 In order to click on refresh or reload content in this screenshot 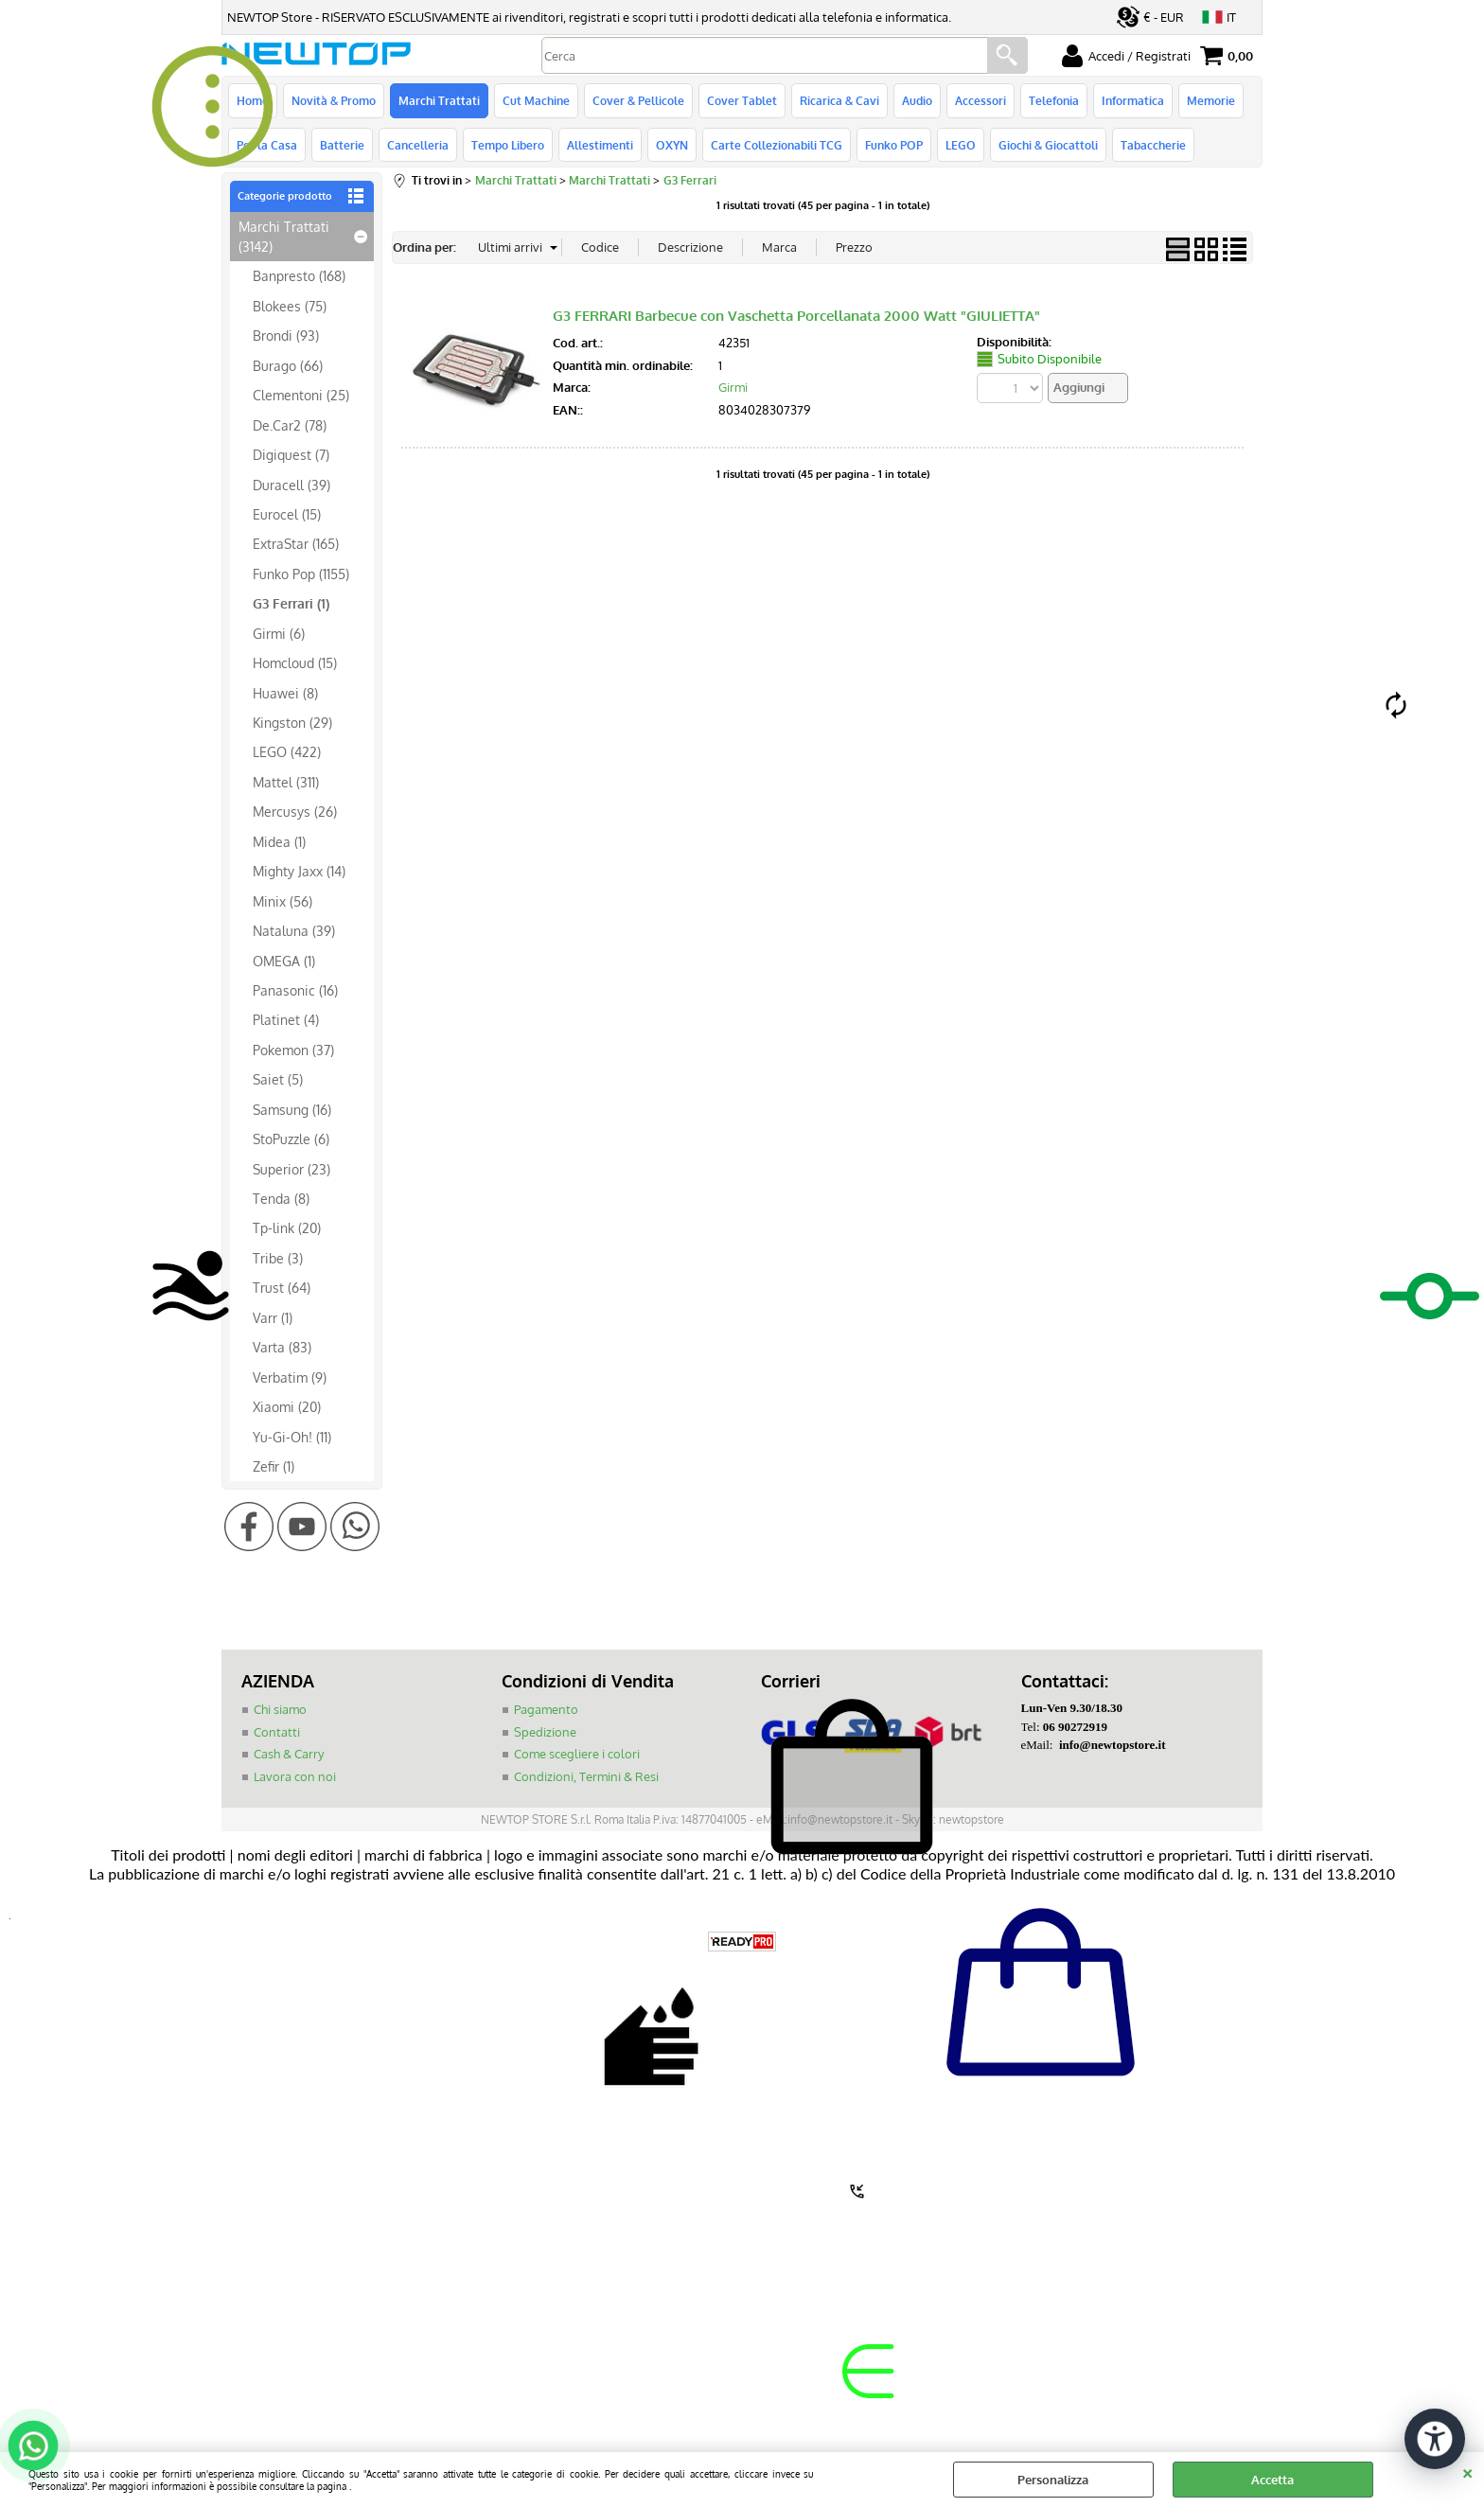, I will do `click(1396, 705)`.